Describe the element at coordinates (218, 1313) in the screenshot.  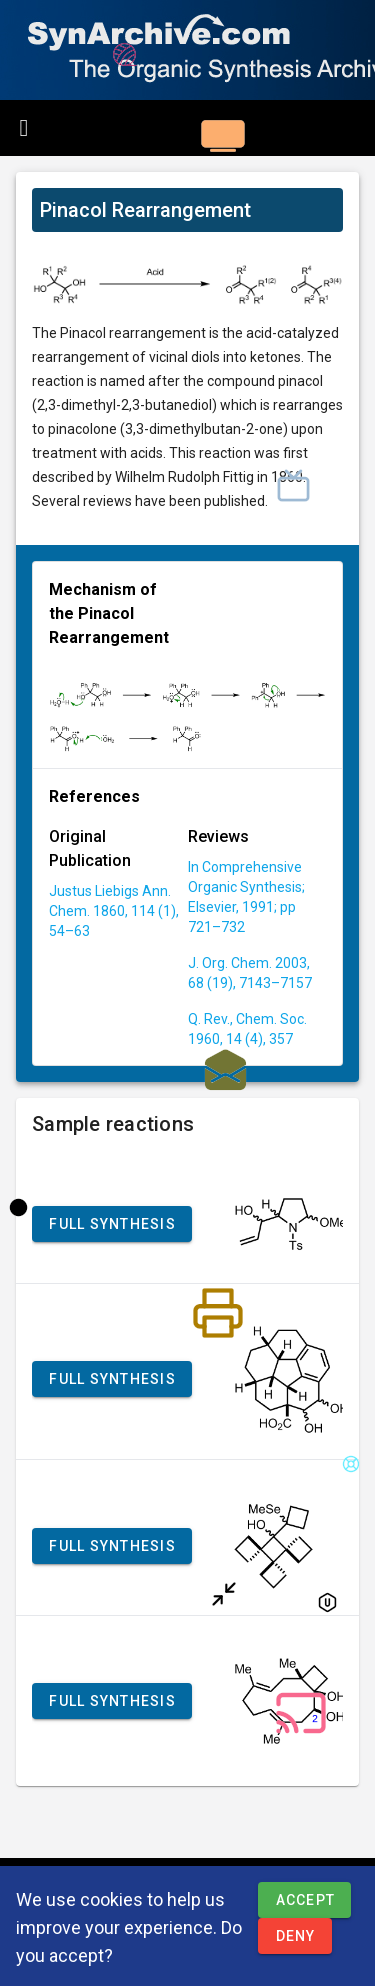
I see `print the current document` at that location.